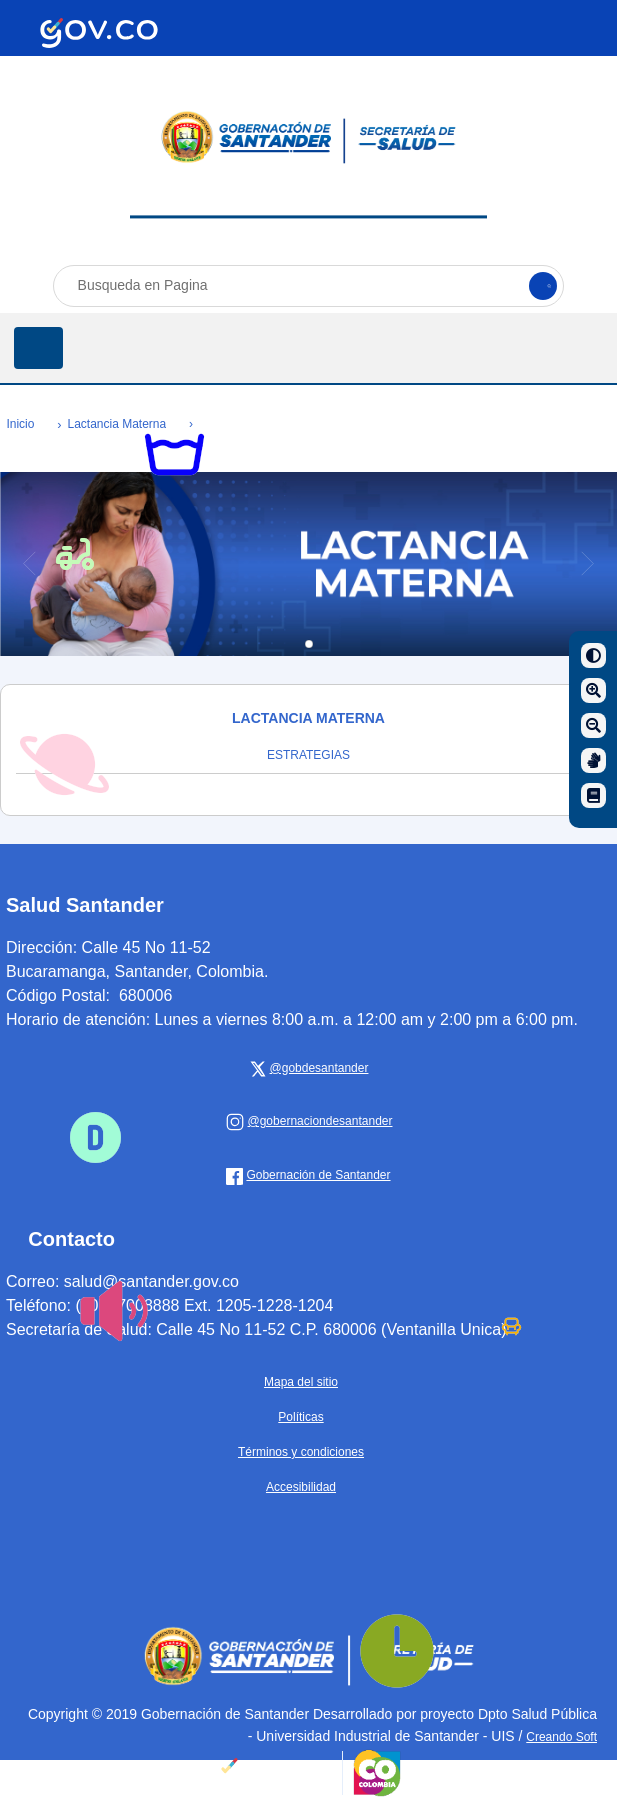  Describe the element at coordinates (397, 1651) in the screenshot. I see `view time or clock settings` at that location.